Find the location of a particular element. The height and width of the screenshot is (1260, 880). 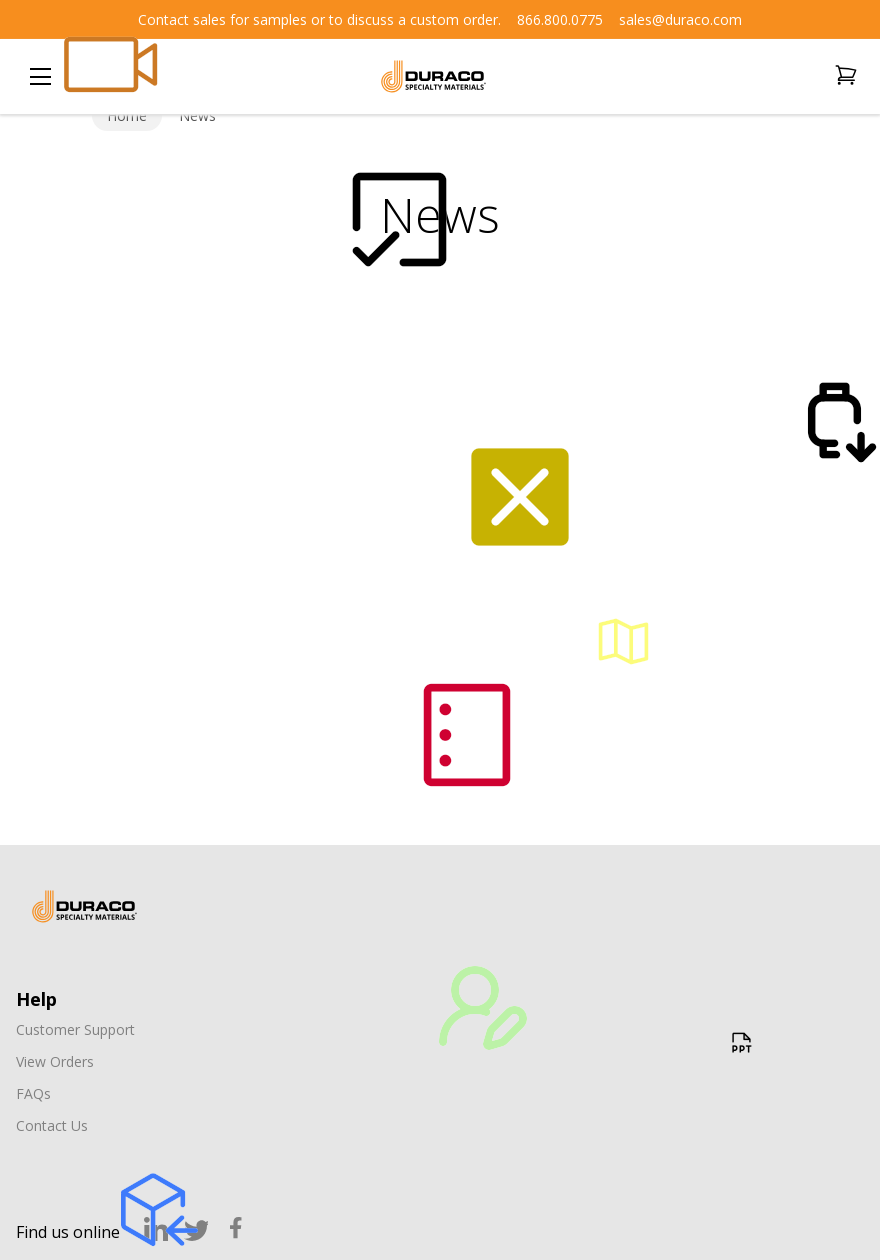

start video recording is located at coordinates (107, 64).